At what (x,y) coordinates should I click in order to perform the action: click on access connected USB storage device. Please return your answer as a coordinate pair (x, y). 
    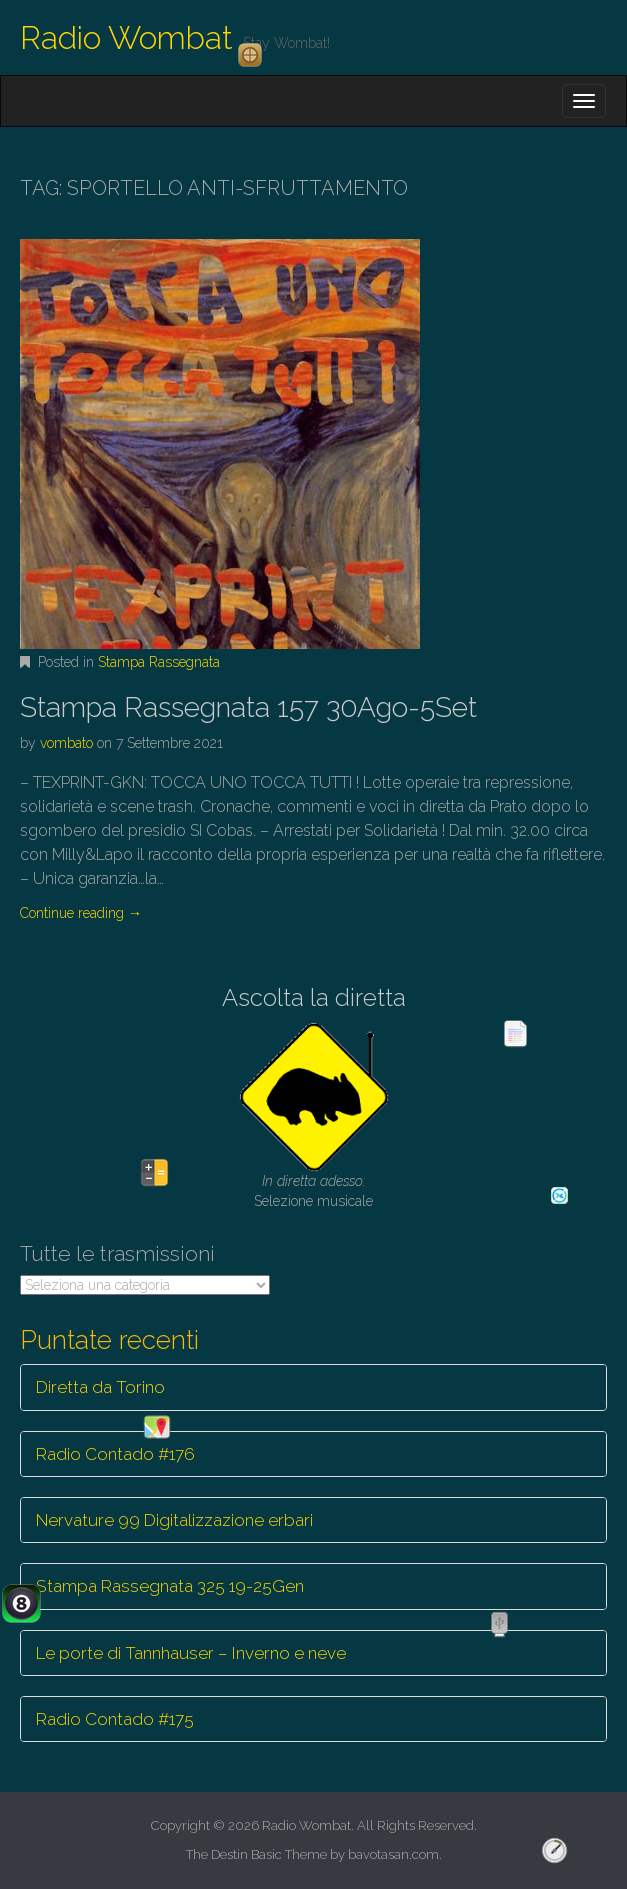
    Looking at the image, I should click on (499, 1624).